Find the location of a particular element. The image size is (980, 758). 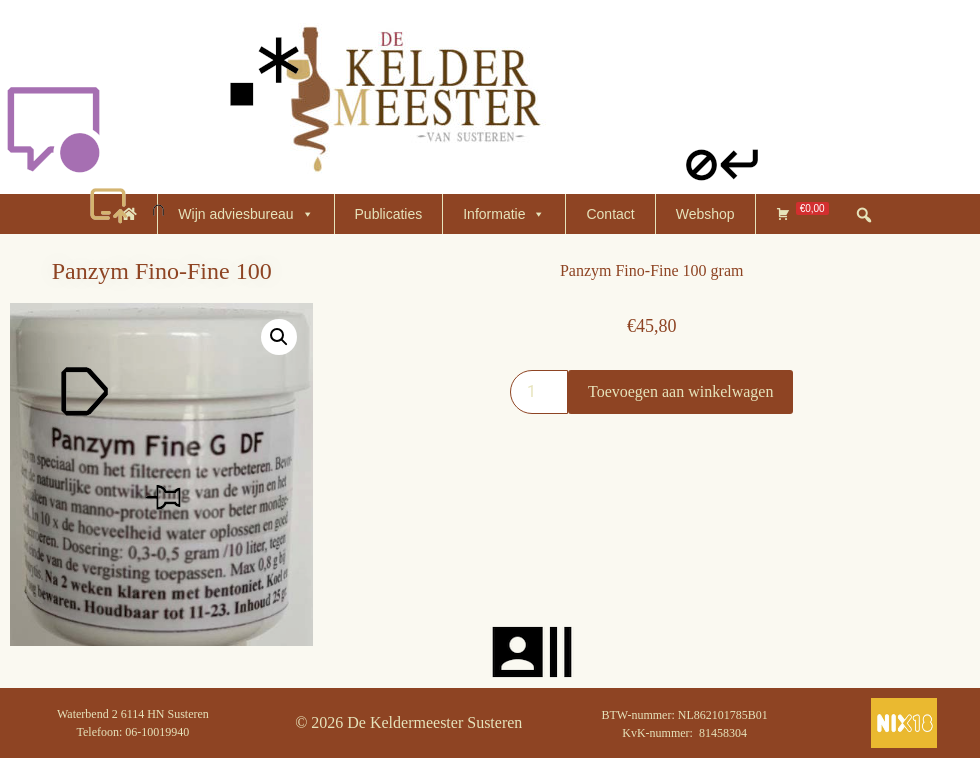

indicates the current line in debug mode is located at coordinates (81, 391).